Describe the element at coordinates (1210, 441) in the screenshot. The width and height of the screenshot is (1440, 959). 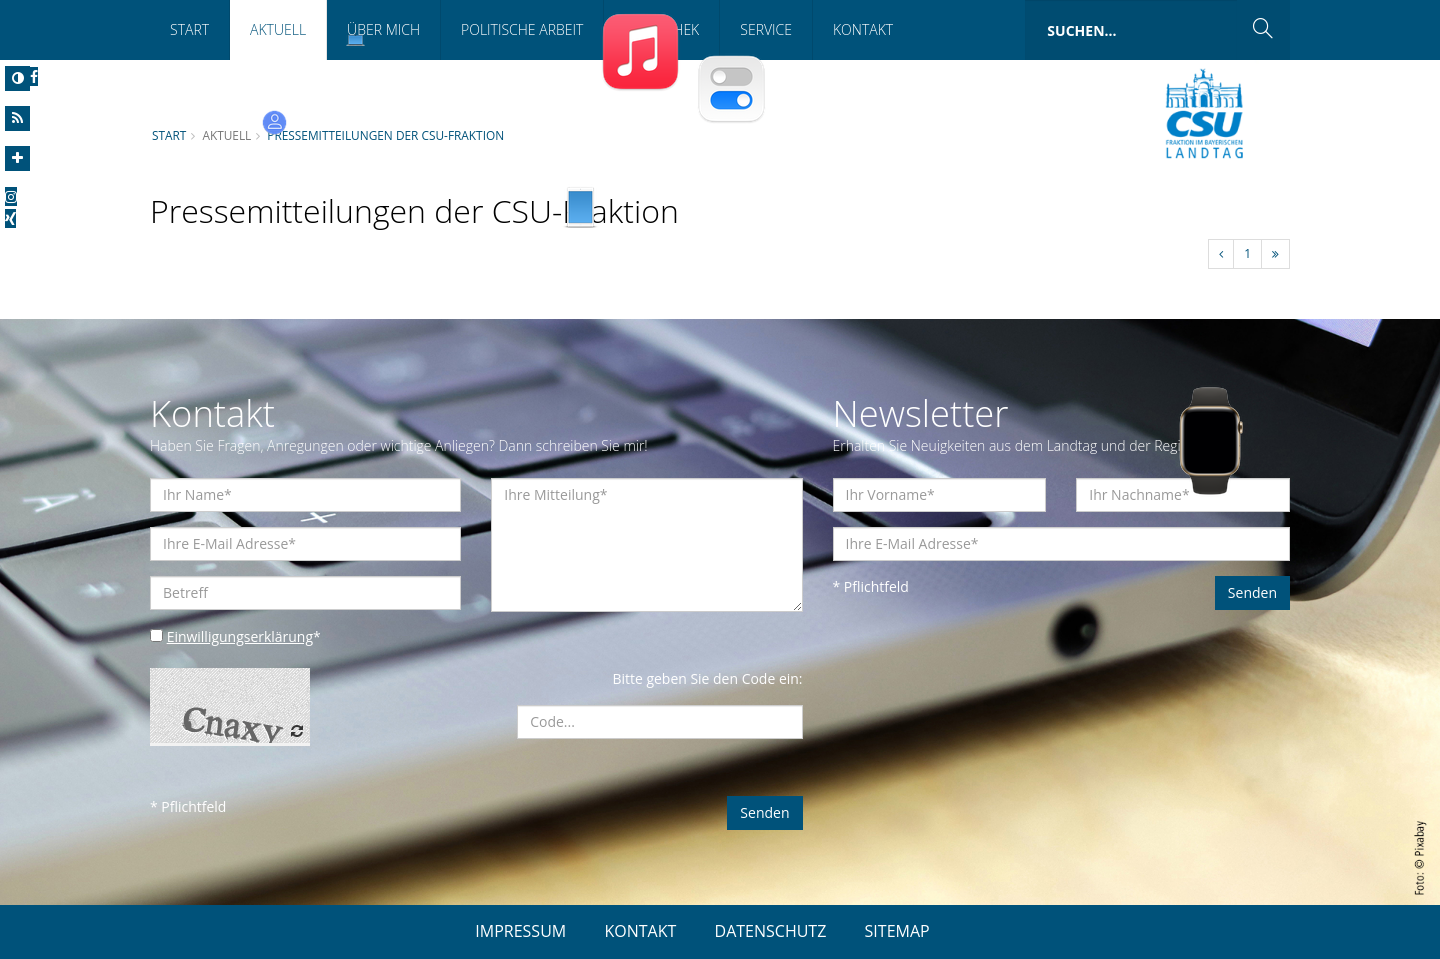
I see `apple watch series 6 device icon` at that location.